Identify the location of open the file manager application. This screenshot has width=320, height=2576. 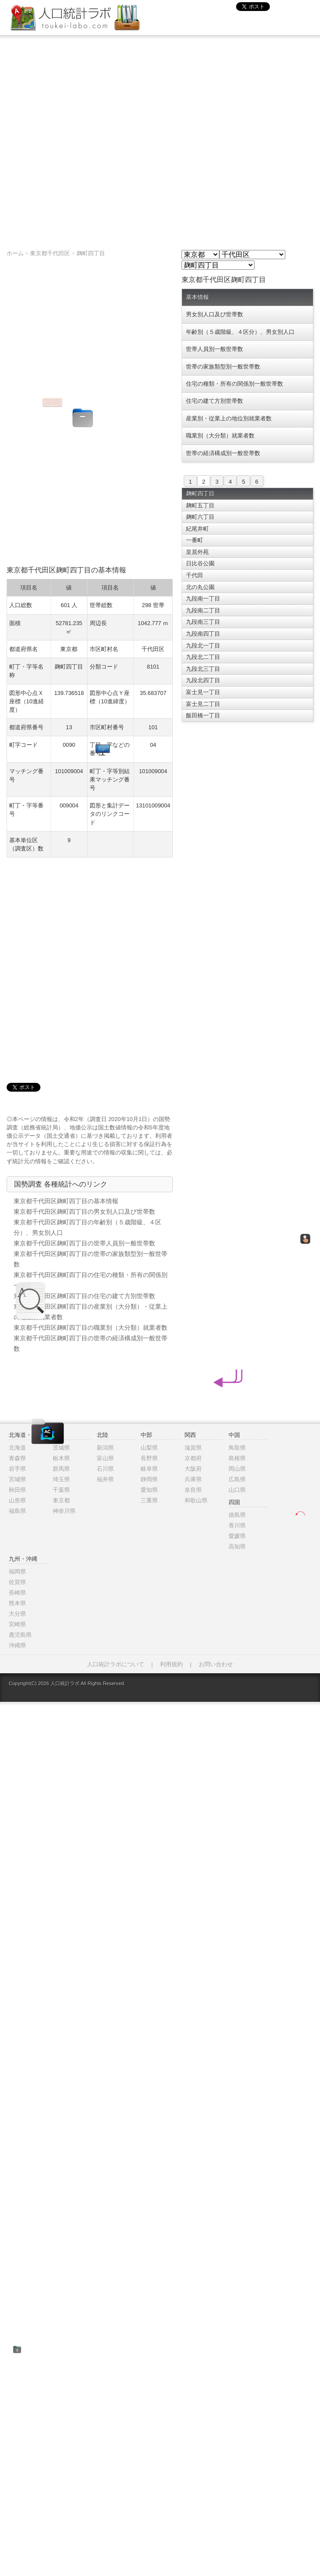
(83, 418).